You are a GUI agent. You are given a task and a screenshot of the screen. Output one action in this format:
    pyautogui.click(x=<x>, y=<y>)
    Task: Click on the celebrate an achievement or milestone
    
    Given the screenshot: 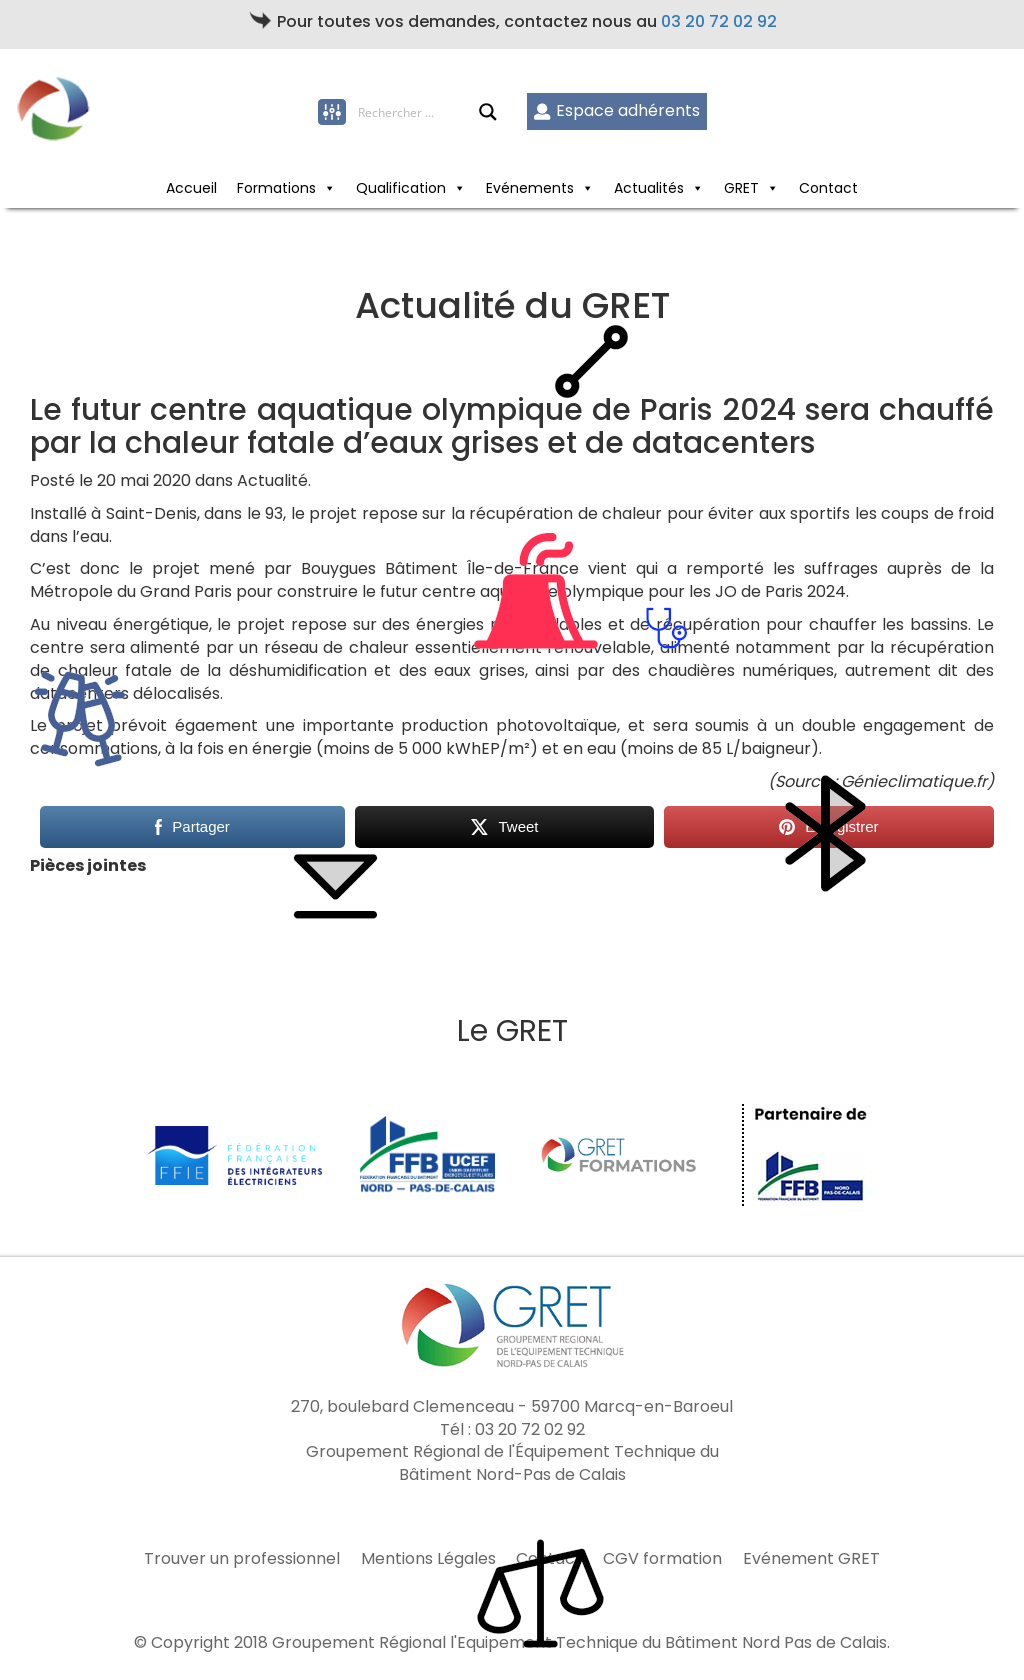 What is the action you would take?
    pyautogui.click(x=81, y=718)
    